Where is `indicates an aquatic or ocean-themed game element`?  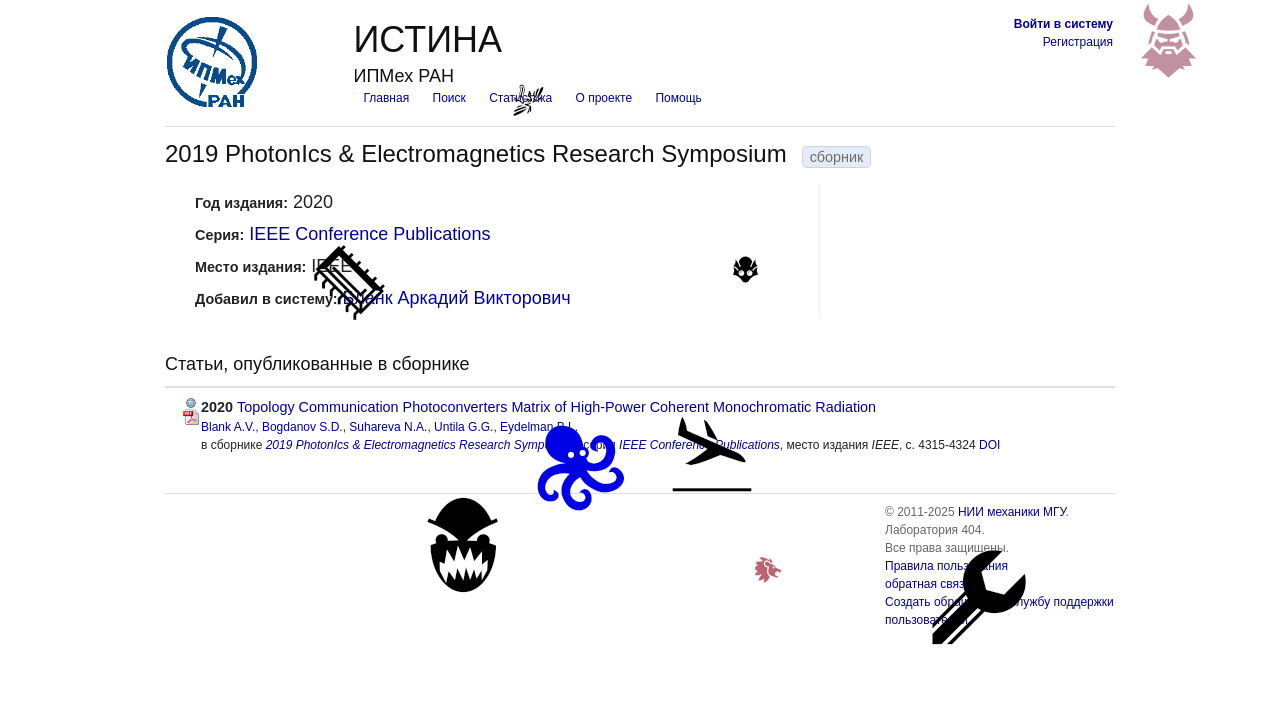 indicates an aquatic or ocean-themed game element is located at coordinates (580, 467).